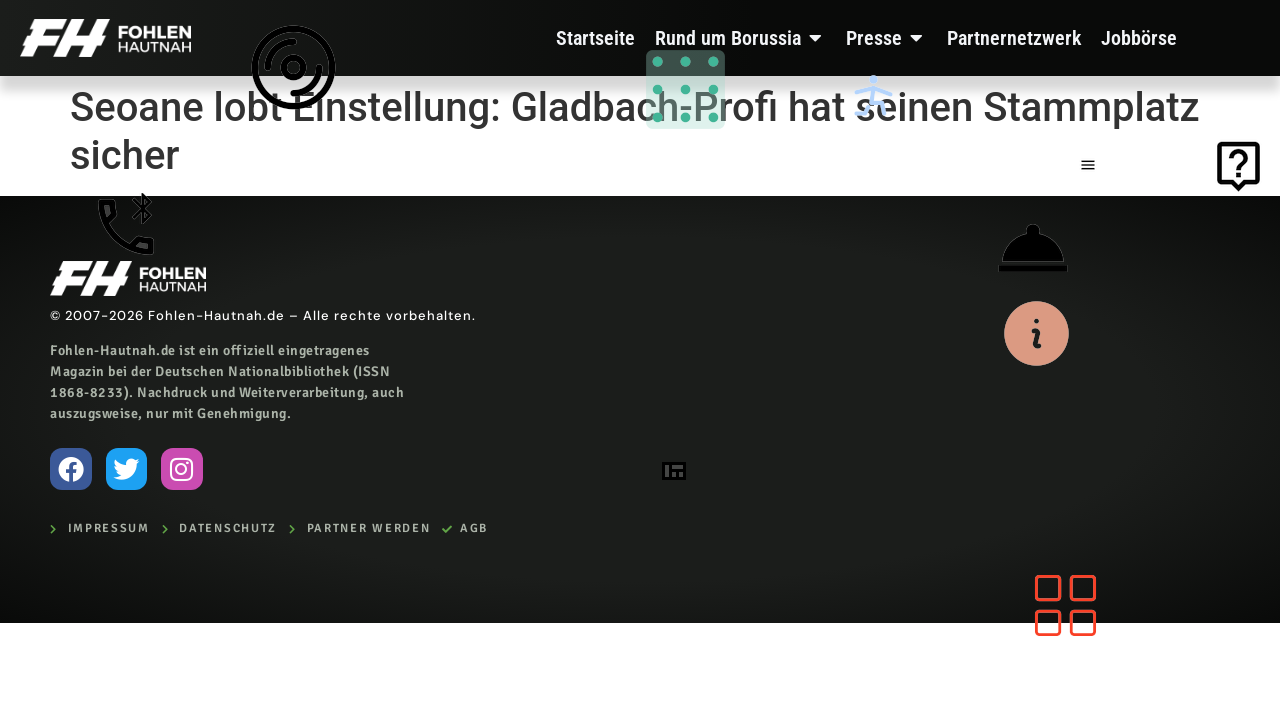 The height and width of the screenshot is (720, 1280). I want to click on request room service, so click(1033, 248).